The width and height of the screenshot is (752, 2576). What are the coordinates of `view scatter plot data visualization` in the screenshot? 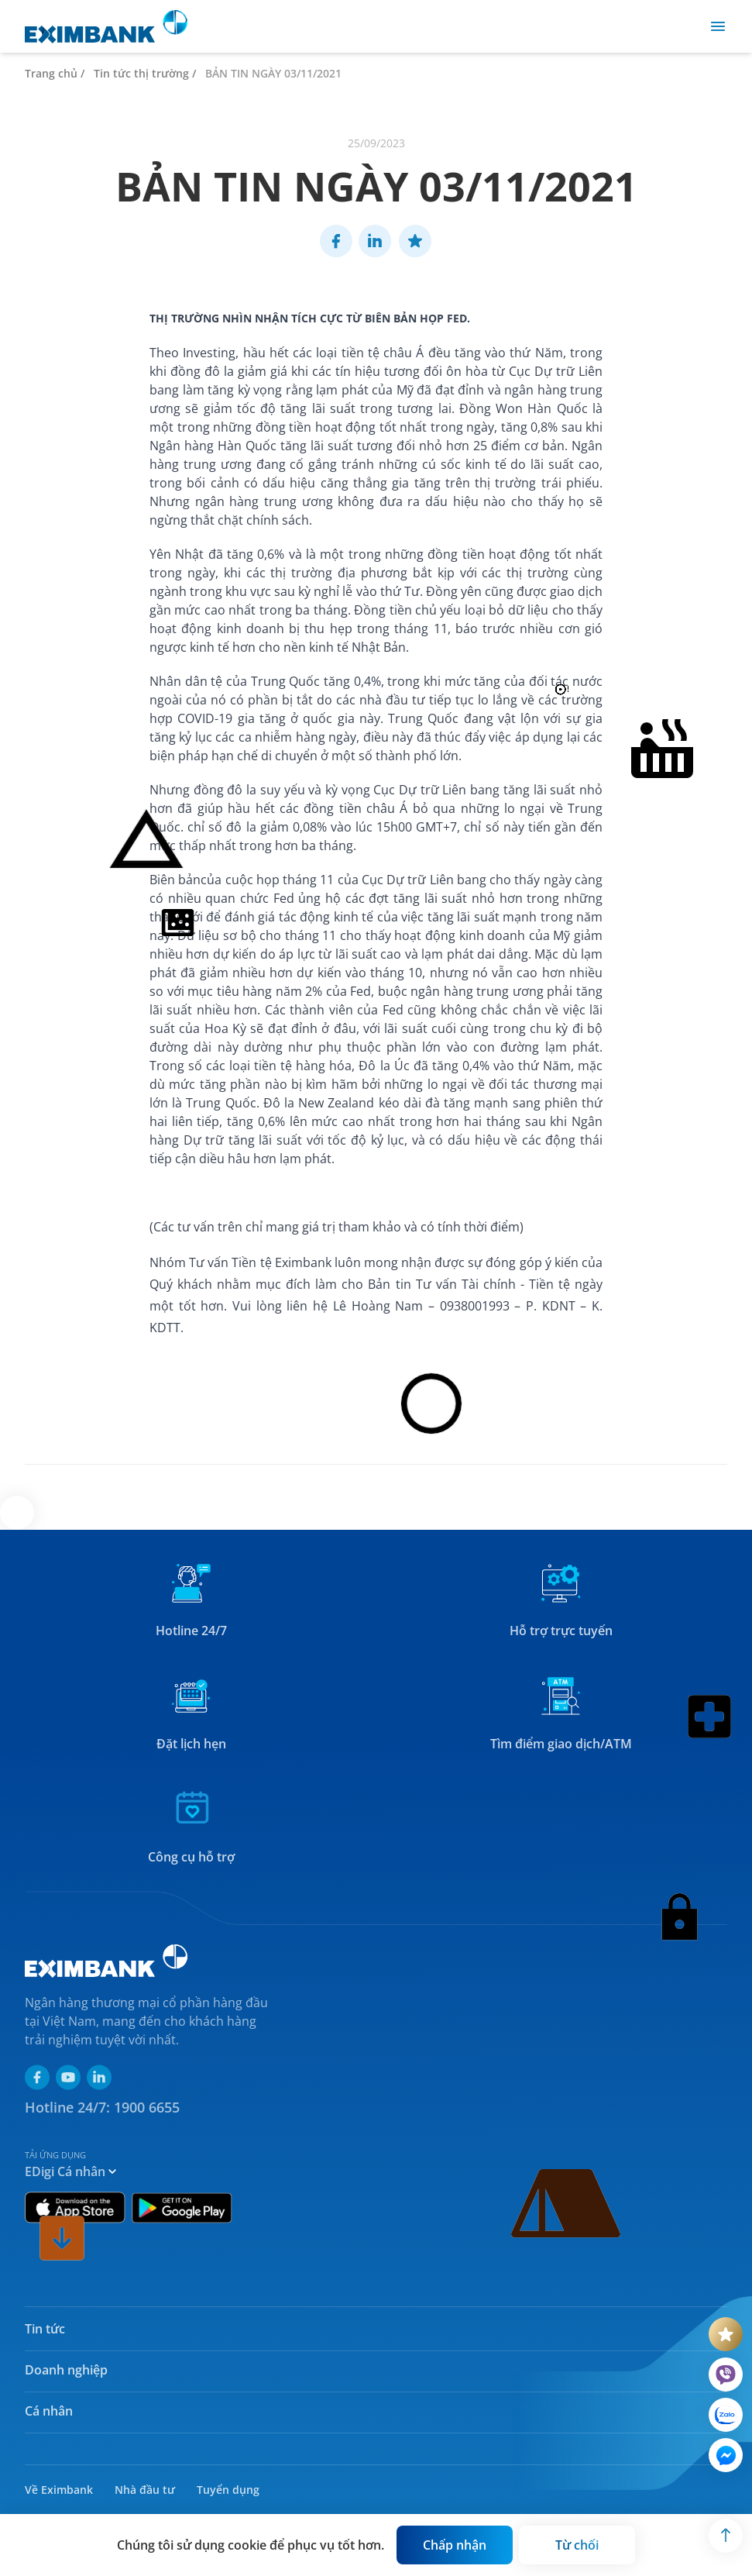 It's located at (177, 922).